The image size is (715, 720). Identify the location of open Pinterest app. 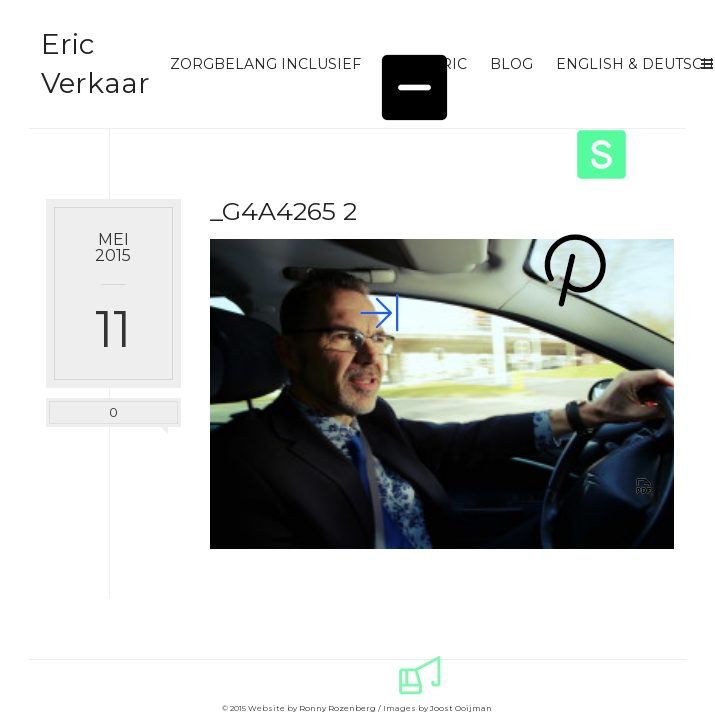
(572, 270).